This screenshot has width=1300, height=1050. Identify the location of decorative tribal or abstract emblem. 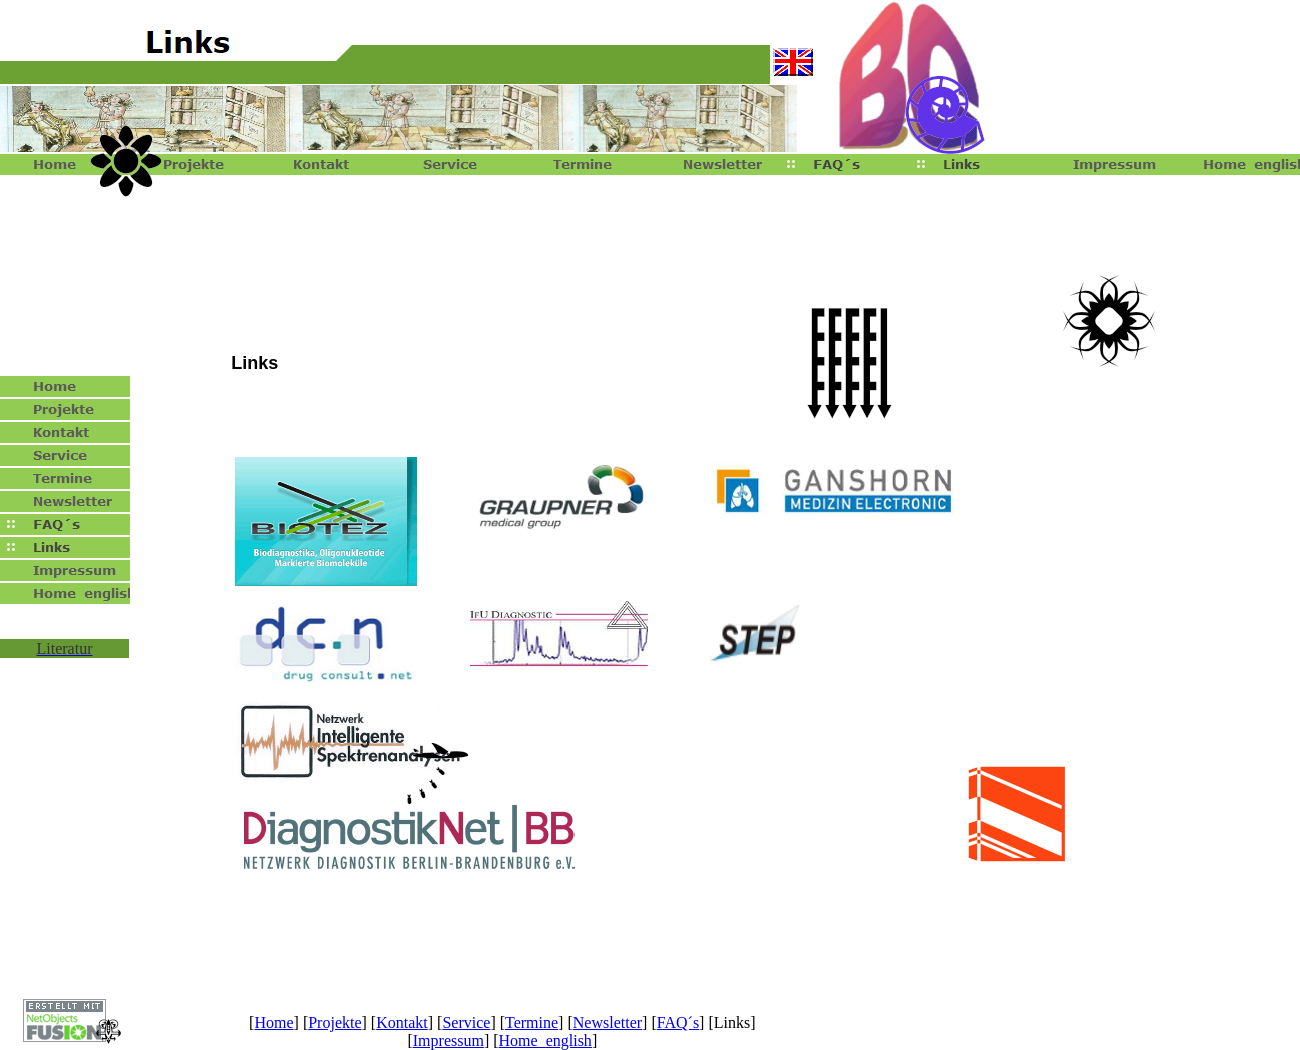
(108, 1031).